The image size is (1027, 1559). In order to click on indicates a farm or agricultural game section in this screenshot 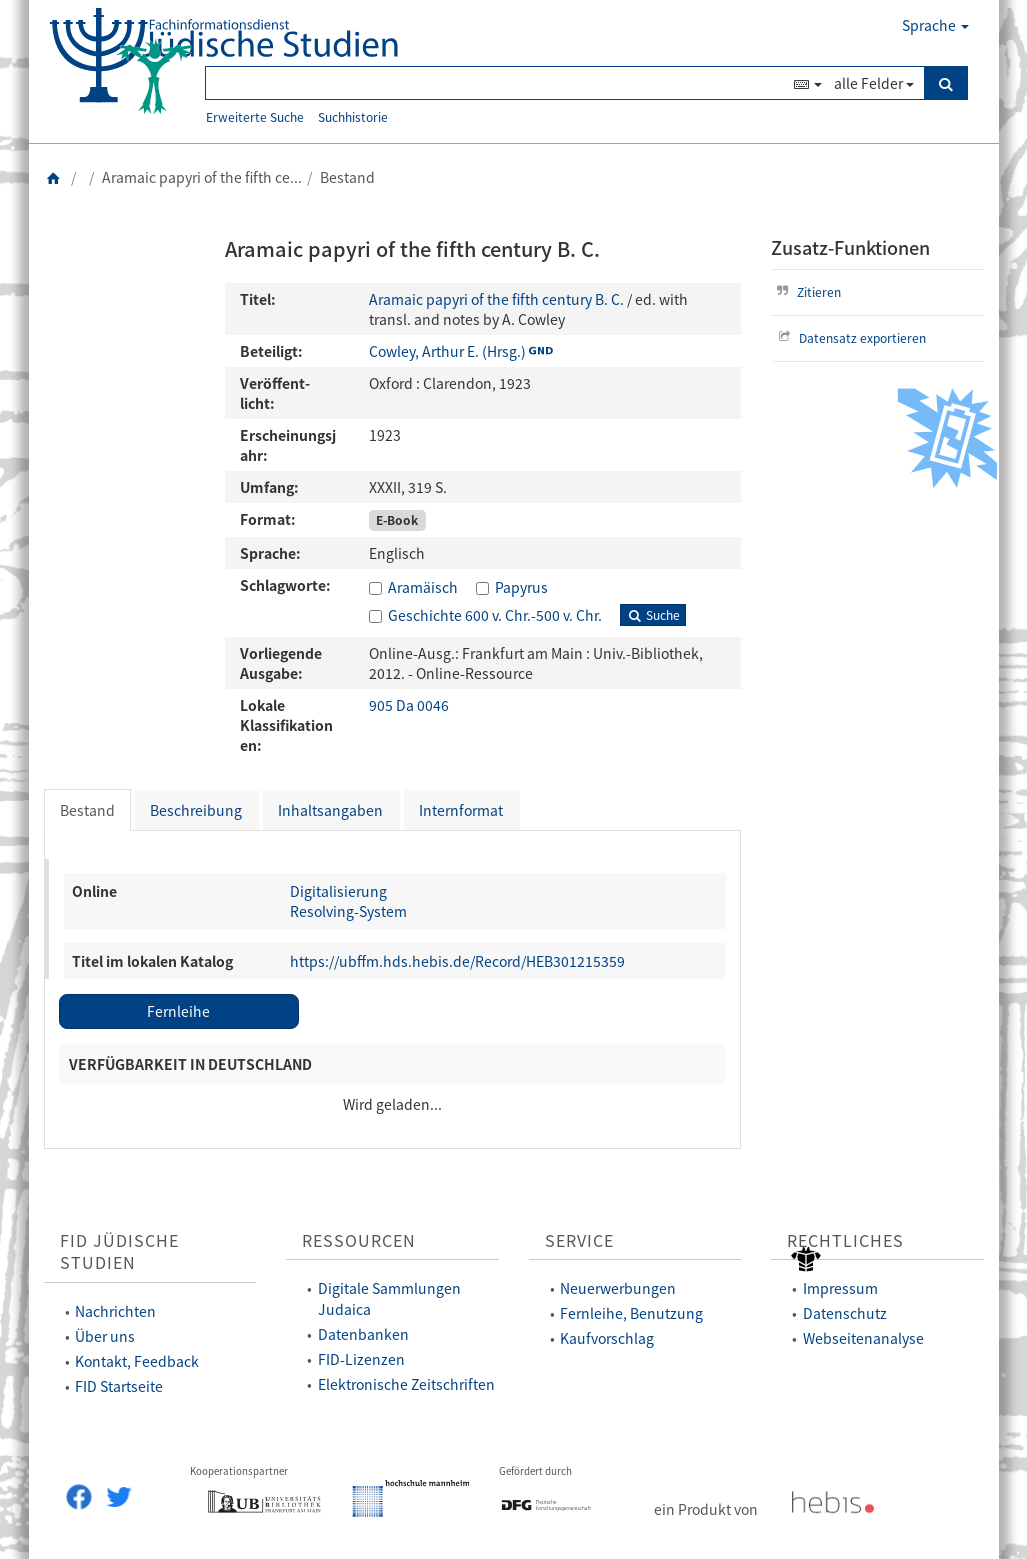, I will do `click(154, 75)`.